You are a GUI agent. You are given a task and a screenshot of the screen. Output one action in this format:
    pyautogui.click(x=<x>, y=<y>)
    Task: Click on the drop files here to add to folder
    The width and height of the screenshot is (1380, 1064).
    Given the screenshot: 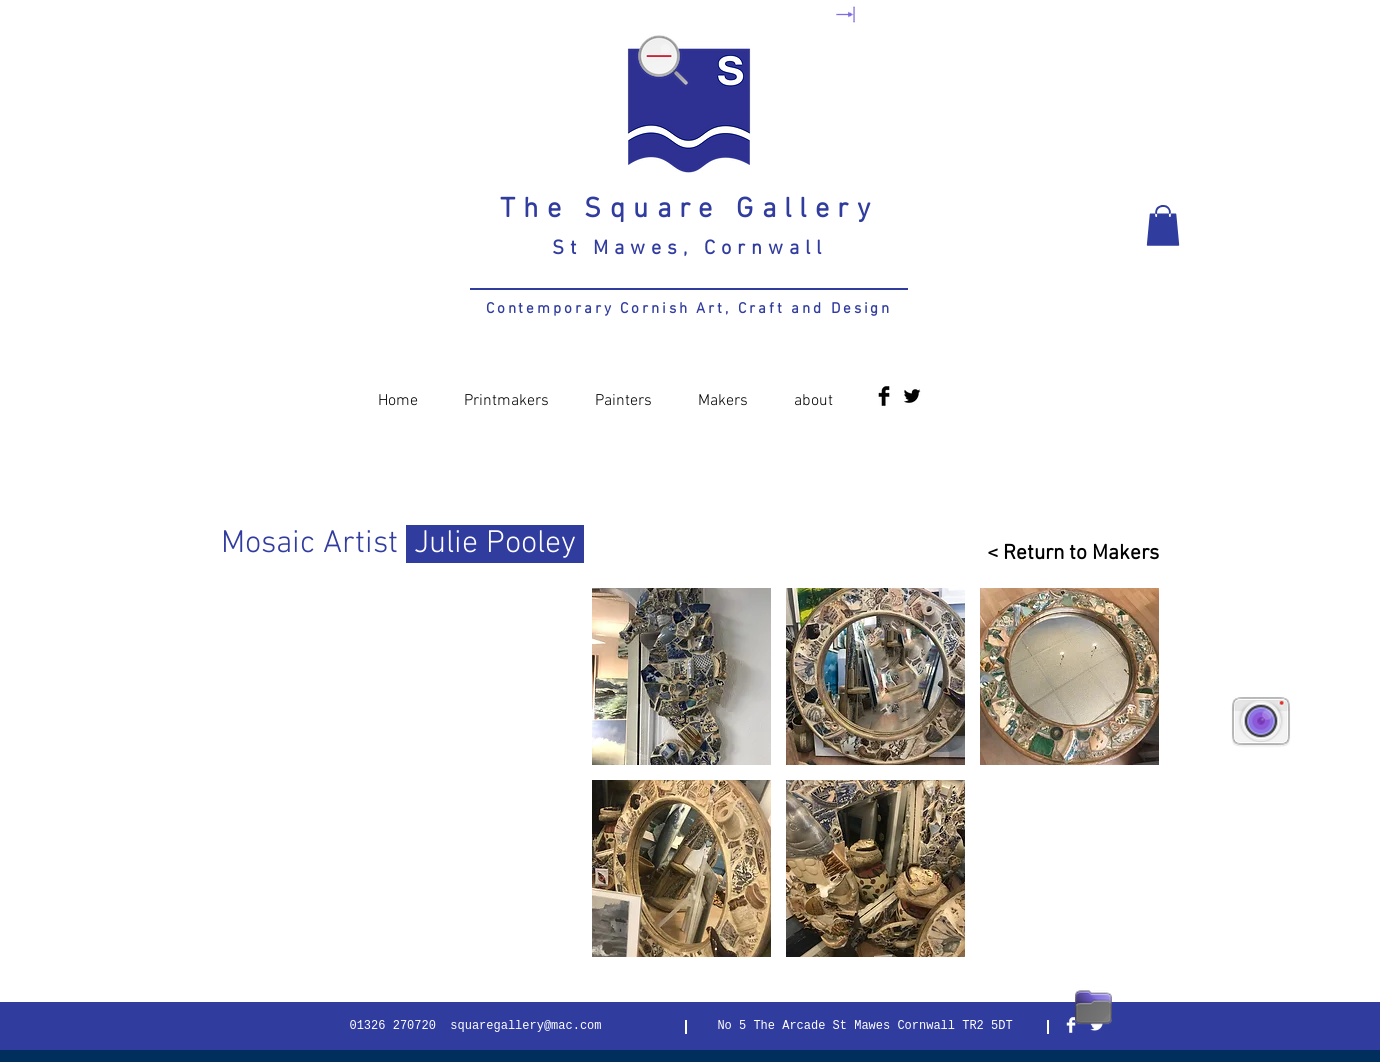 What is the action you would take?
    pyautogui.click(x=1093, y=1006)
    